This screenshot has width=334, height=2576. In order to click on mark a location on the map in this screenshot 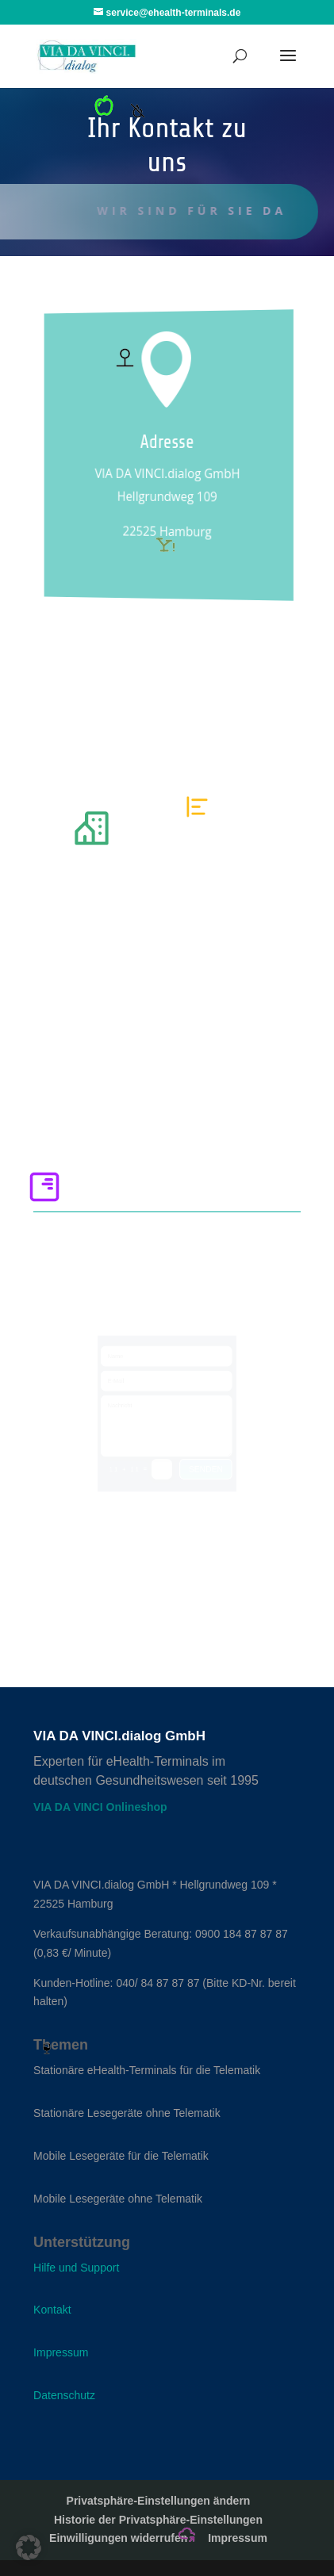, I will do `click(125, 358)`.